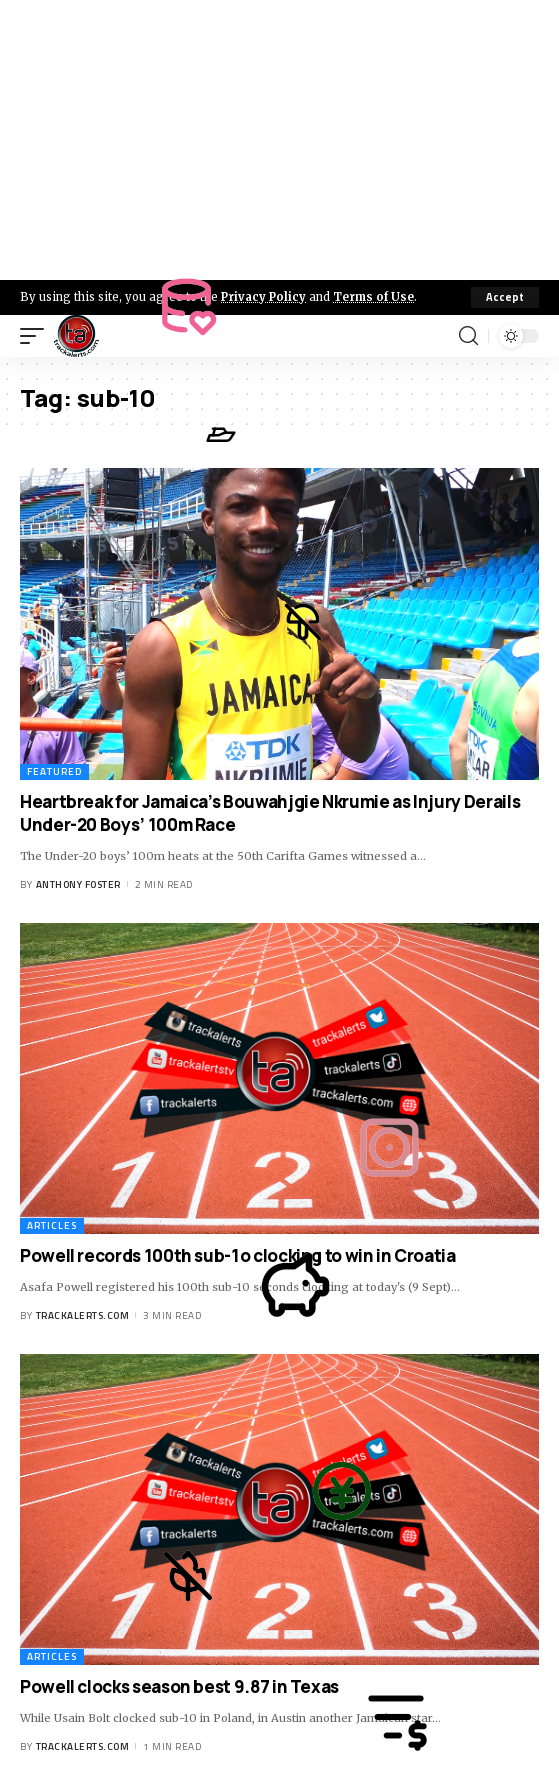 The height and width of the screenshot is (1785, 559). Describe the element at coordinates (389, 1147) in the screenshot. I see `tumble dry on low heat setting` at that location.